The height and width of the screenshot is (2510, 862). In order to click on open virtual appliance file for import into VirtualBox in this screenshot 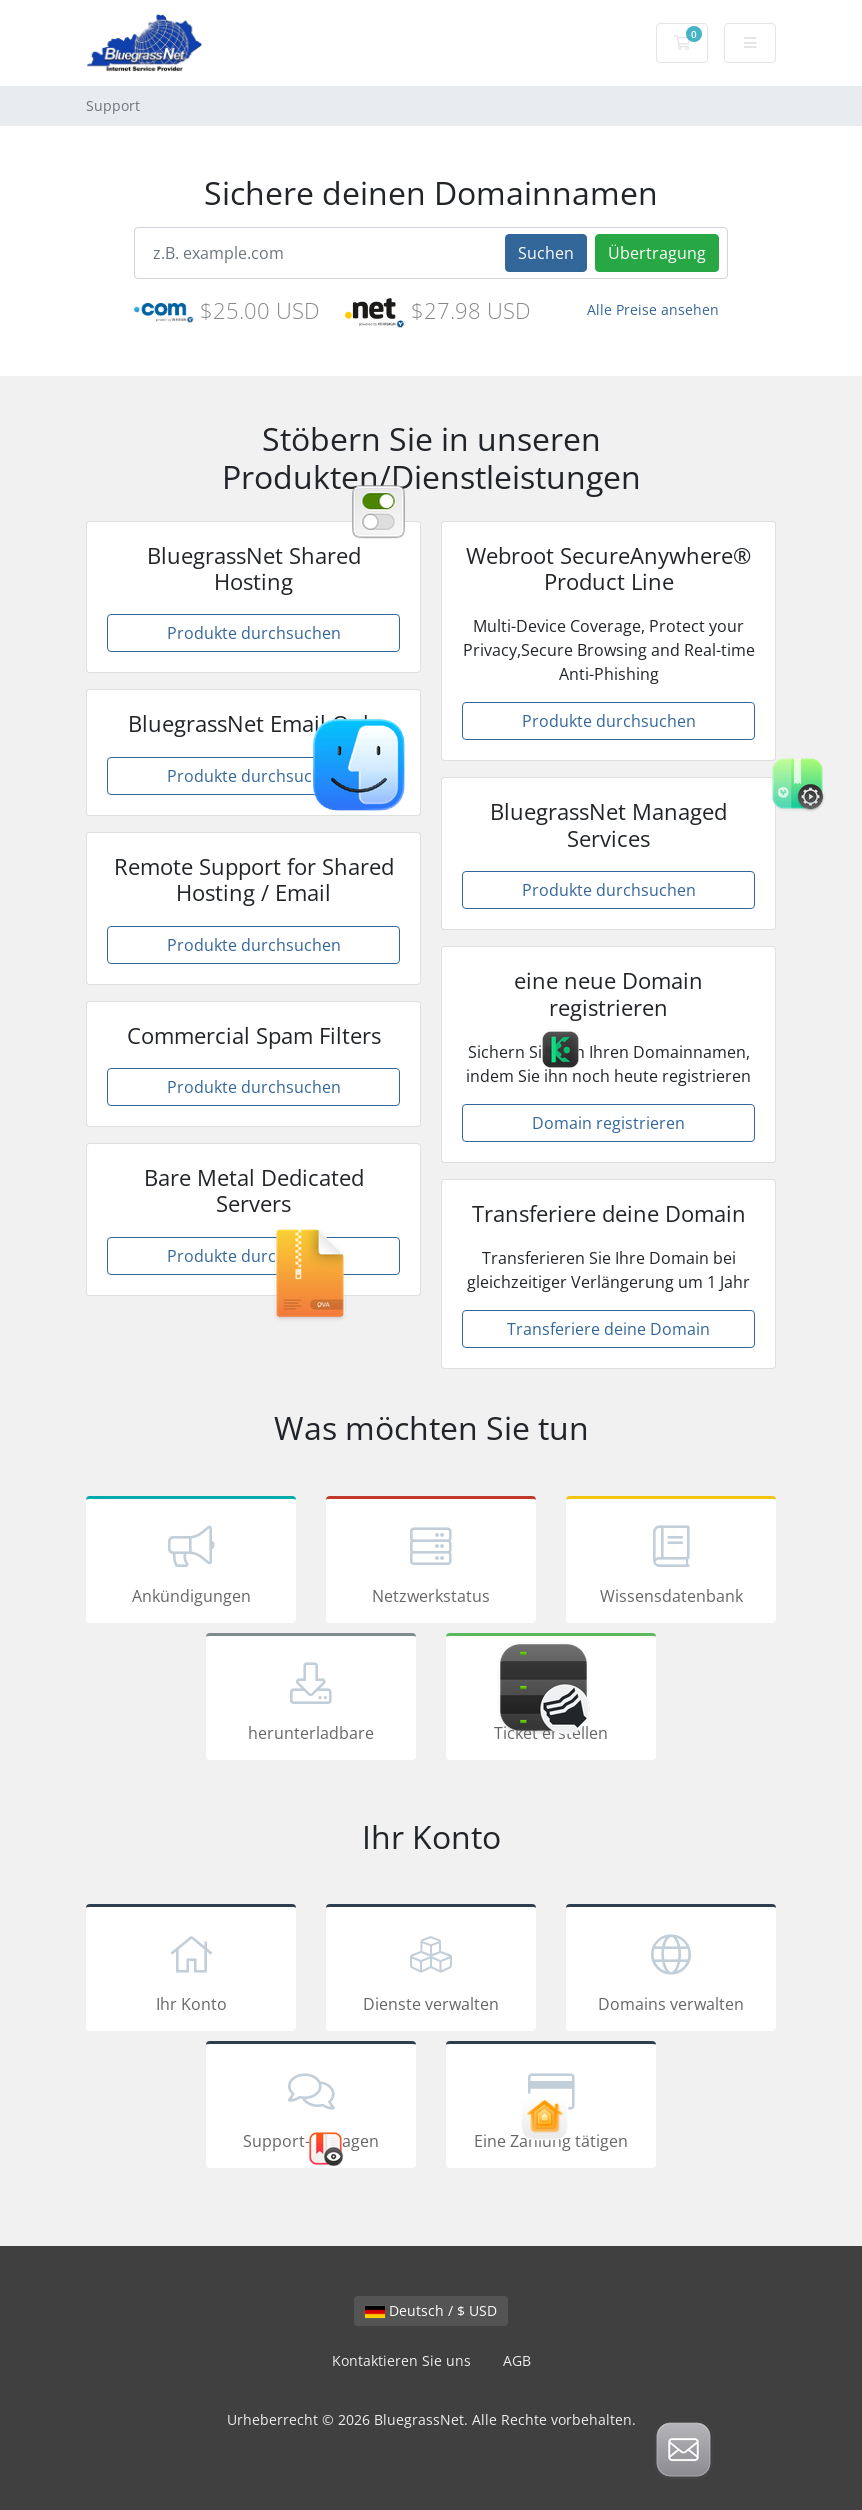, I will do `click(310, 1275)`.